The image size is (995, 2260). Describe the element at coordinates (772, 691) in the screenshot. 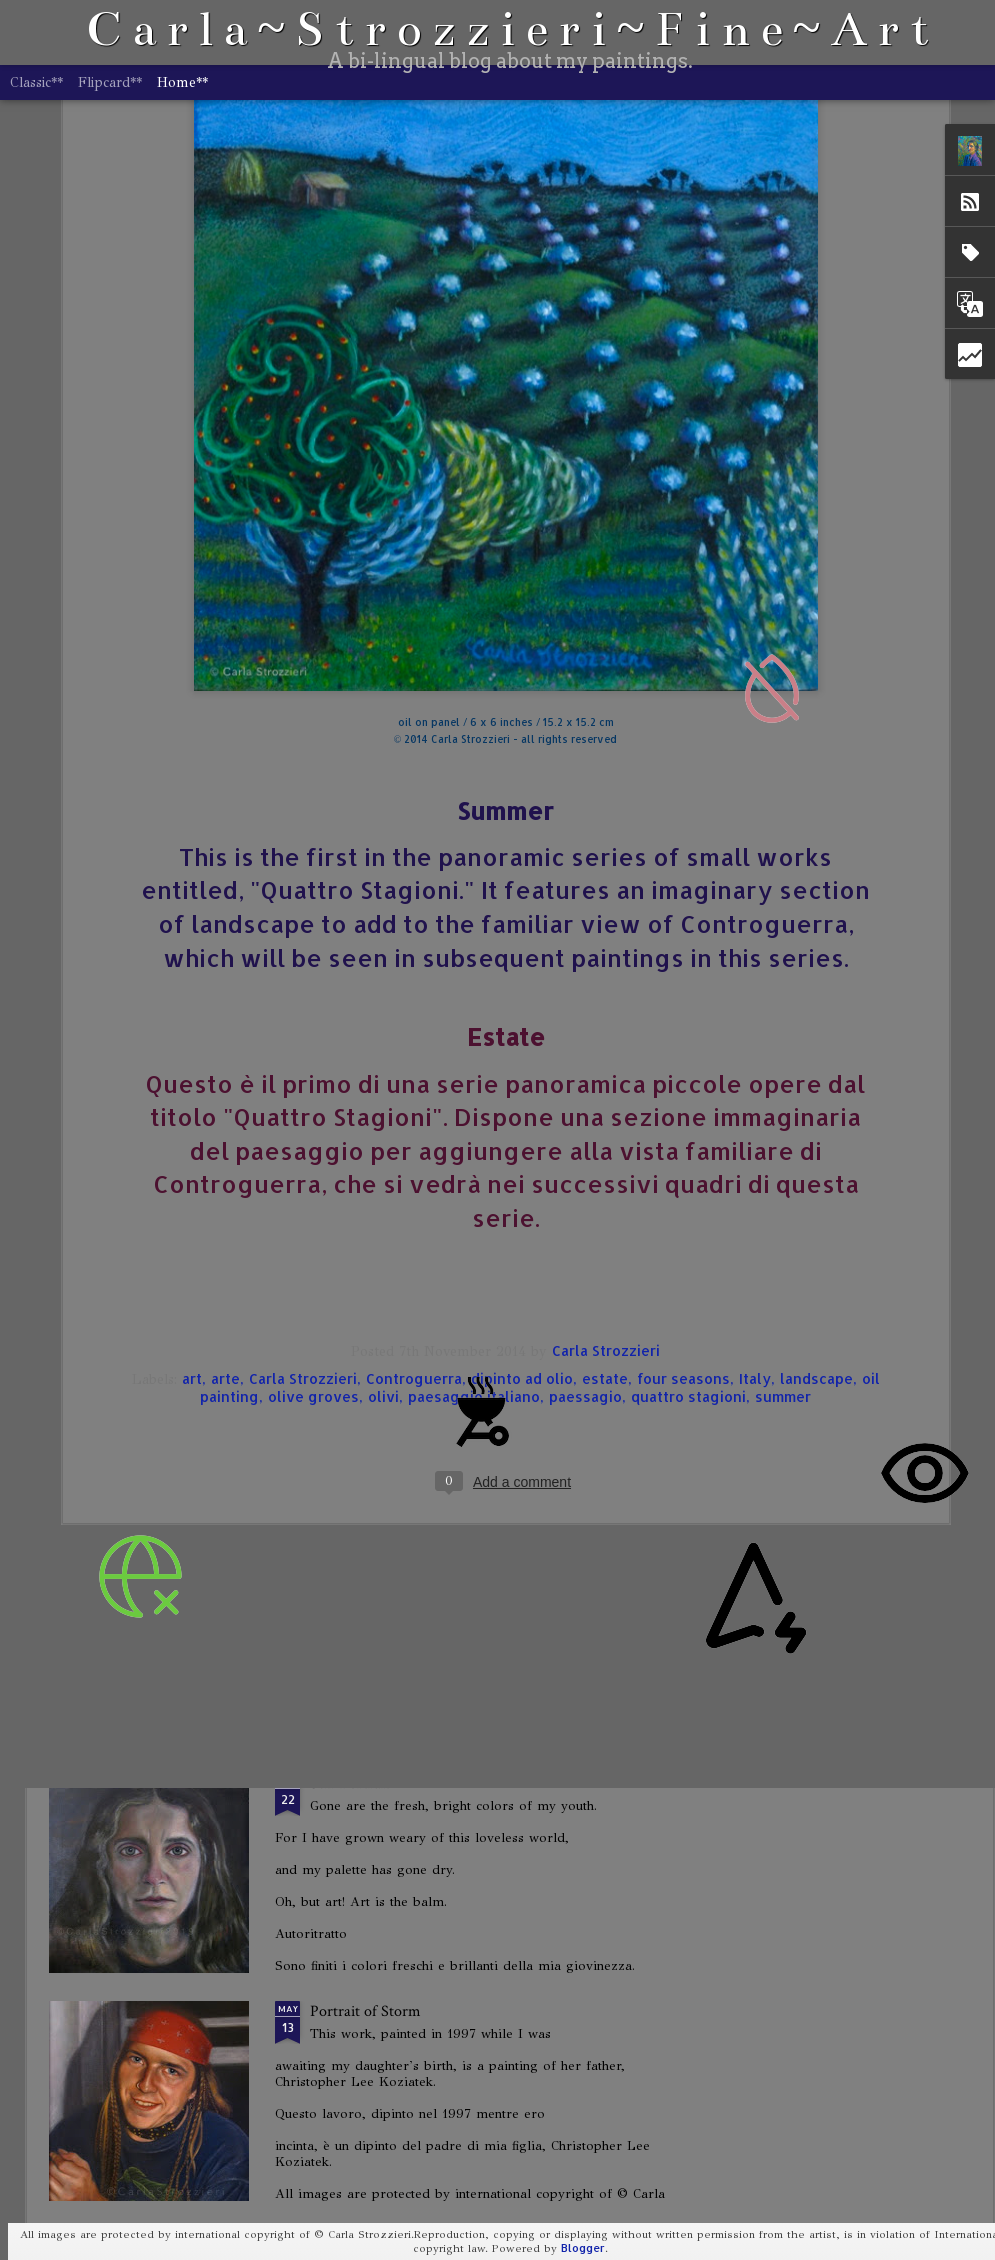

I see `disable water or liquid detection` at that location.